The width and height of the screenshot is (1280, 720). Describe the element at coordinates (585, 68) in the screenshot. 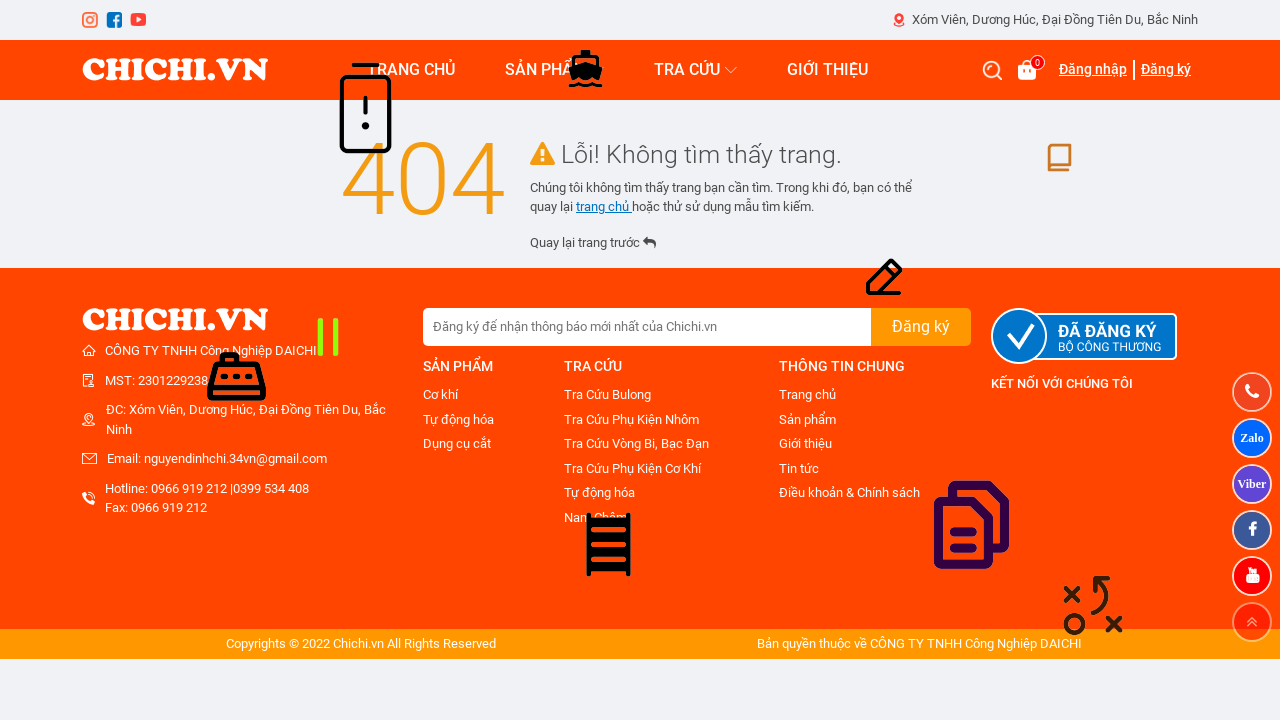

I see `get directions by ferry or boat` at that location.